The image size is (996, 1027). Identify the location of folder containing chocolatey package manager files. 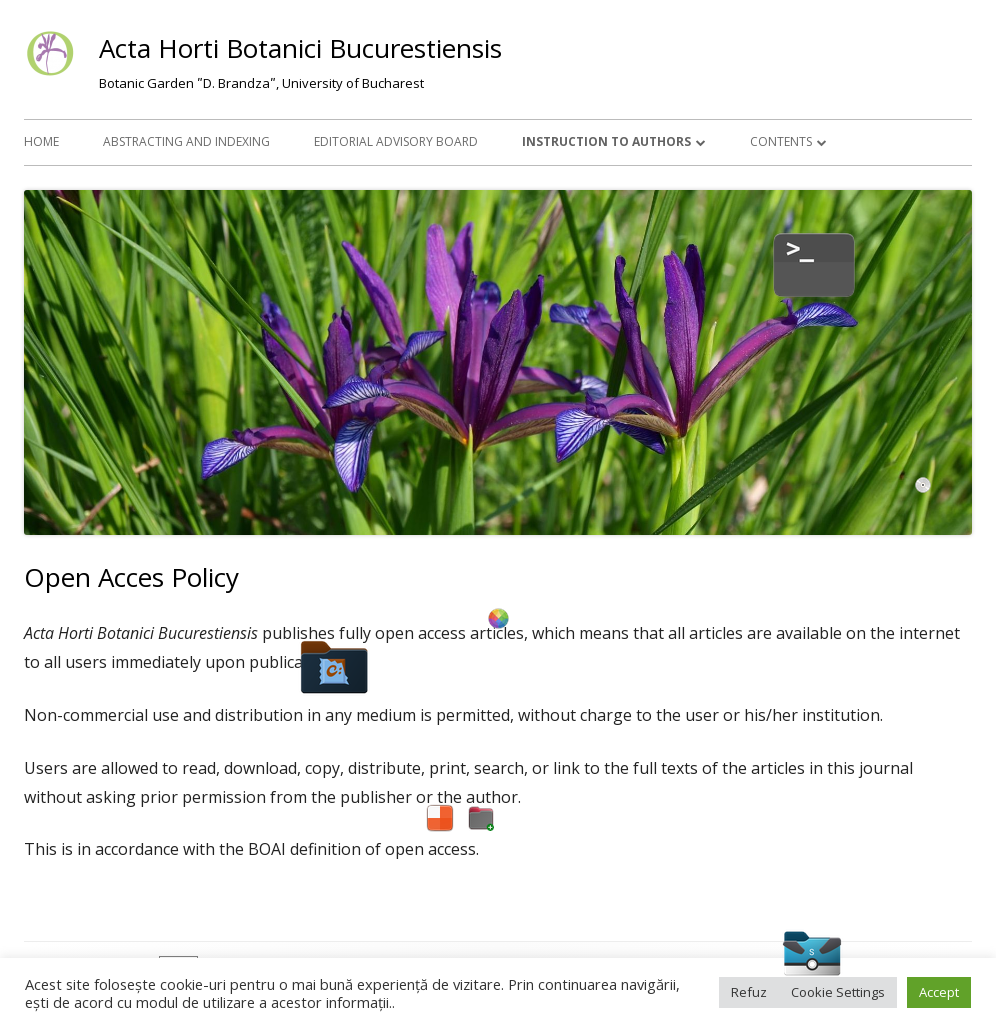
(334, 669).